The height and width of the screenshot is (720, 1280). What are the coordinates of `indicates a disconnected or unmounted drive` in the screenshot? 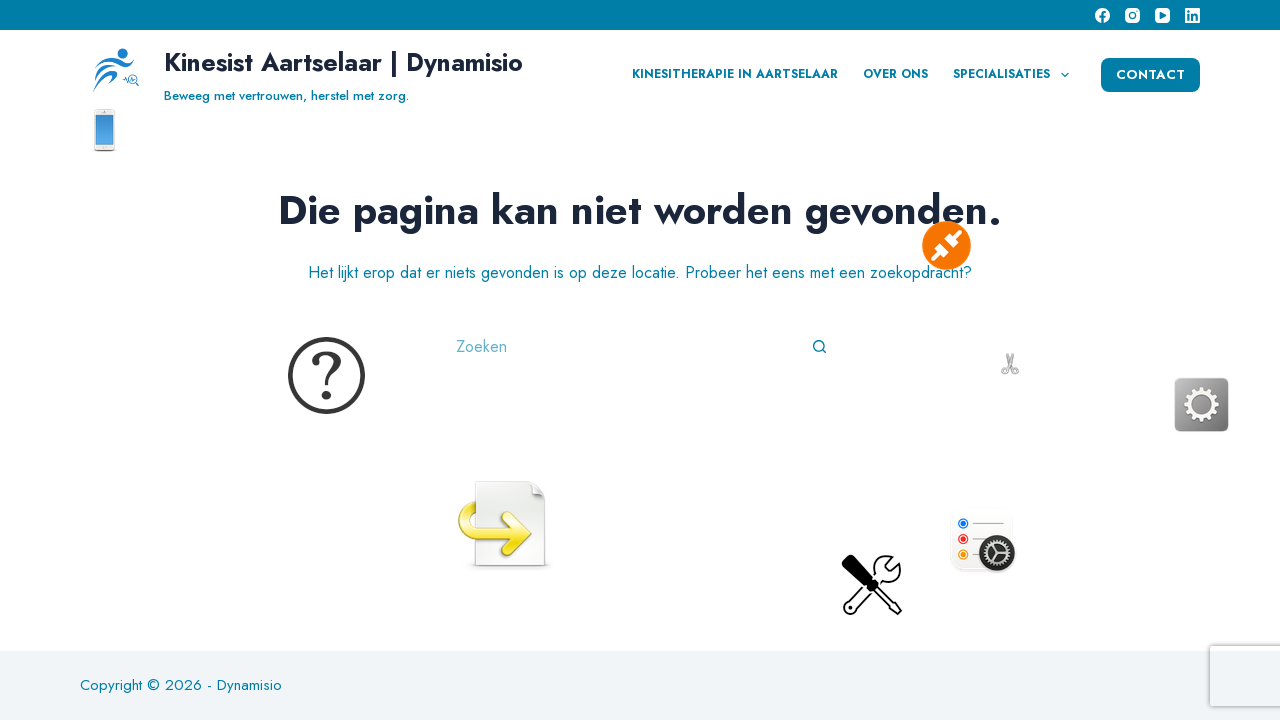 It's located at (946, 245).